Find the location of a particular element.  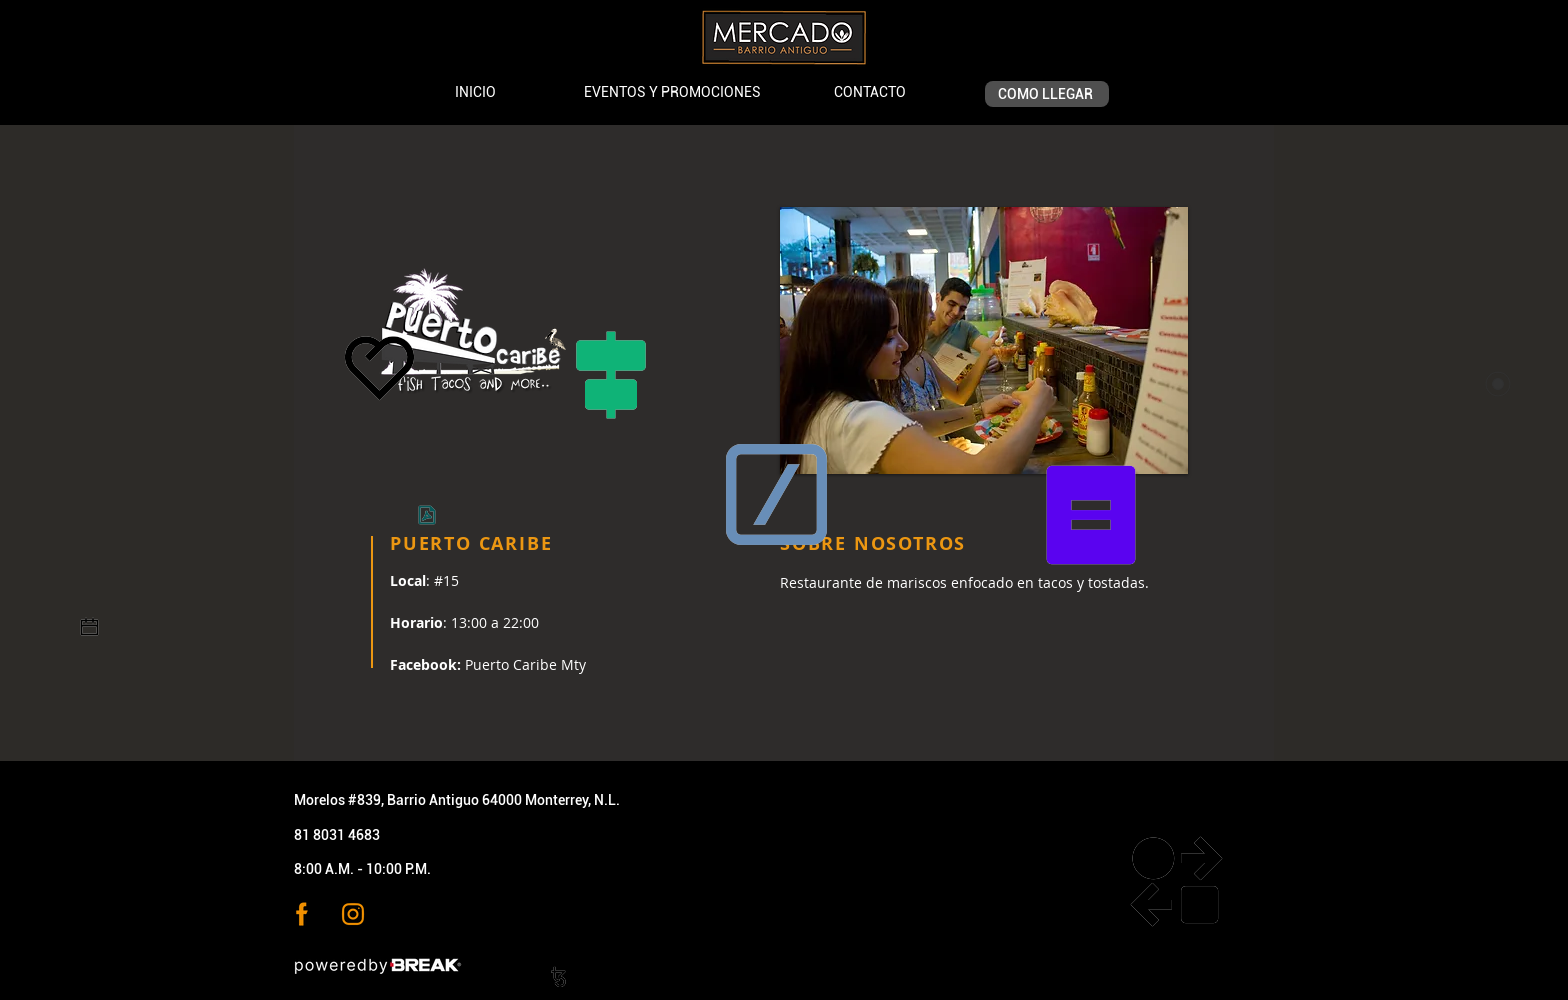

tezos (XTZ) cryptocurrency logo is located at coordinates (558, 976).